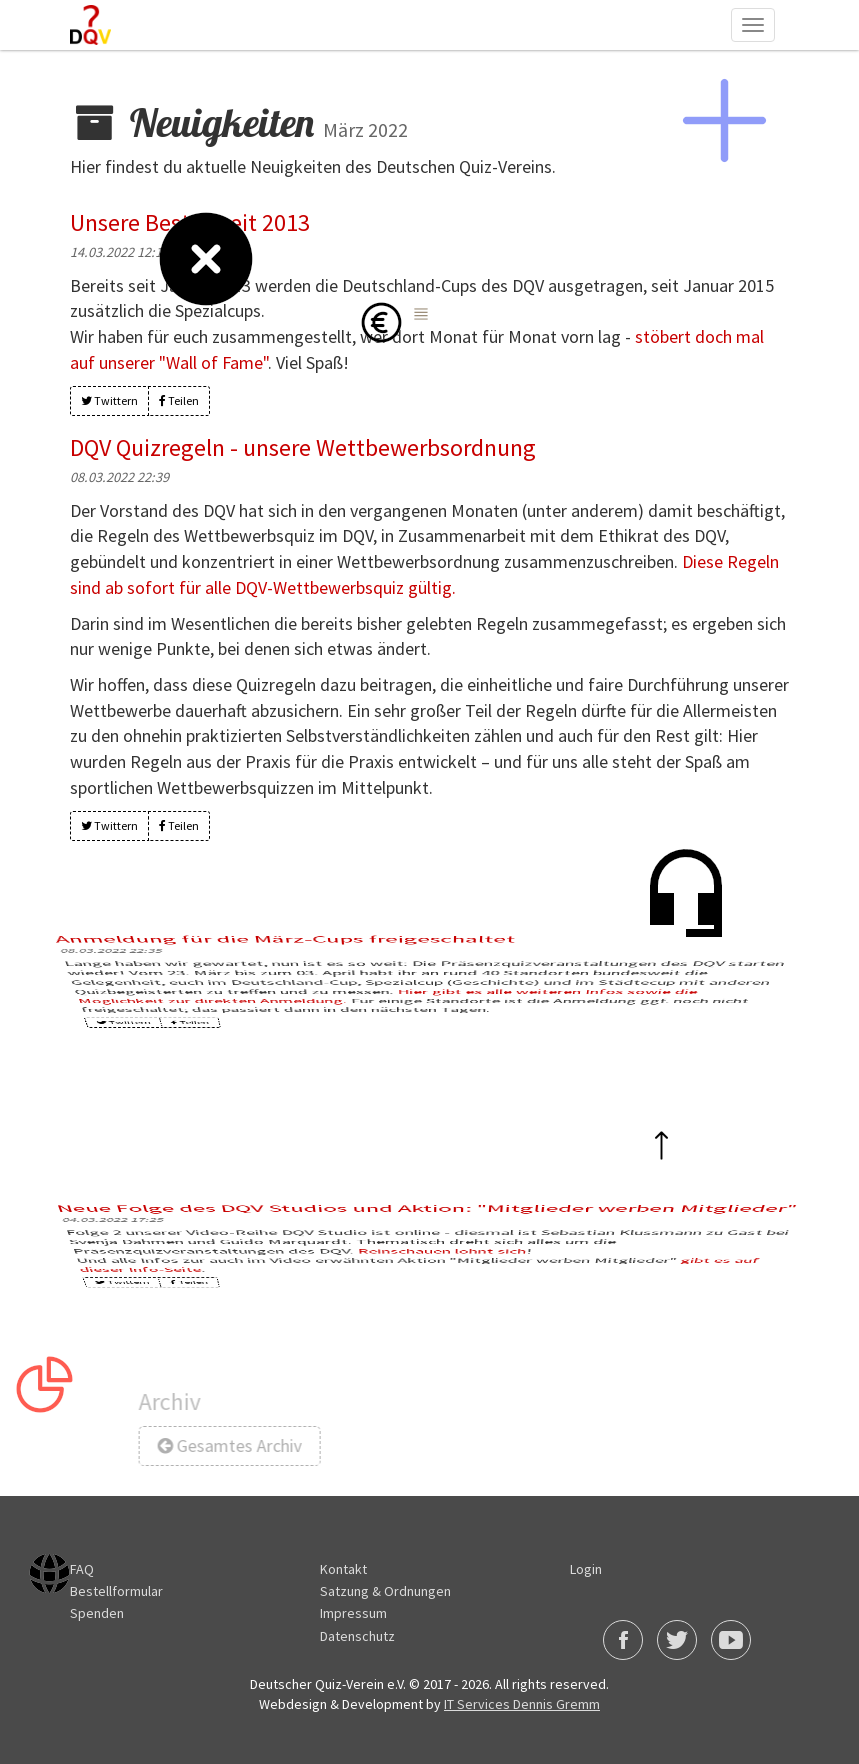  Describe the element at coordinates (686, 893) in the screenshot. I see `contact customer support` at that location.